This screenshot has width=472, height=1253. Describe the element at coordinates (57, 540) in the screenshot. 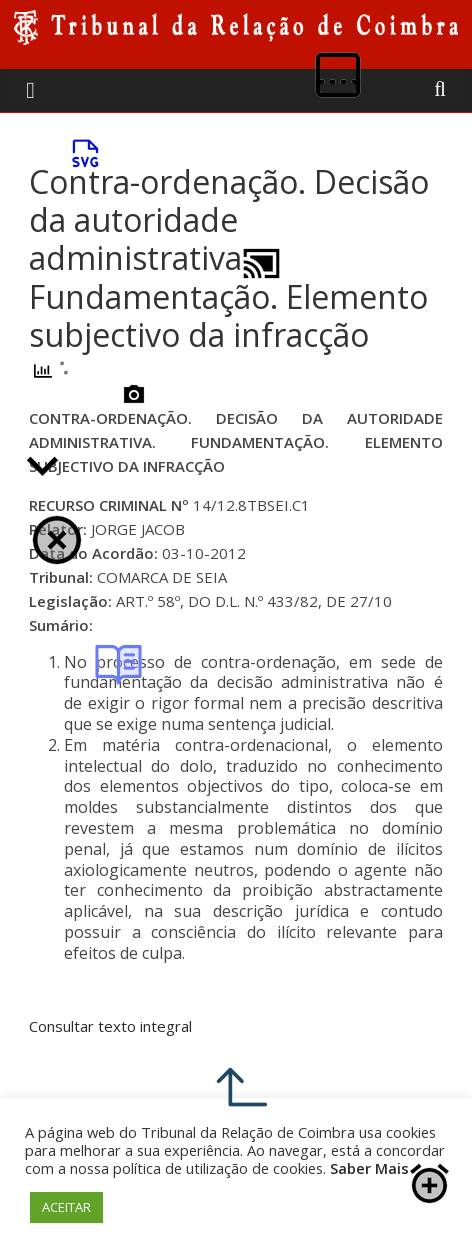

I see `close or dismiss a dialog` at that location.